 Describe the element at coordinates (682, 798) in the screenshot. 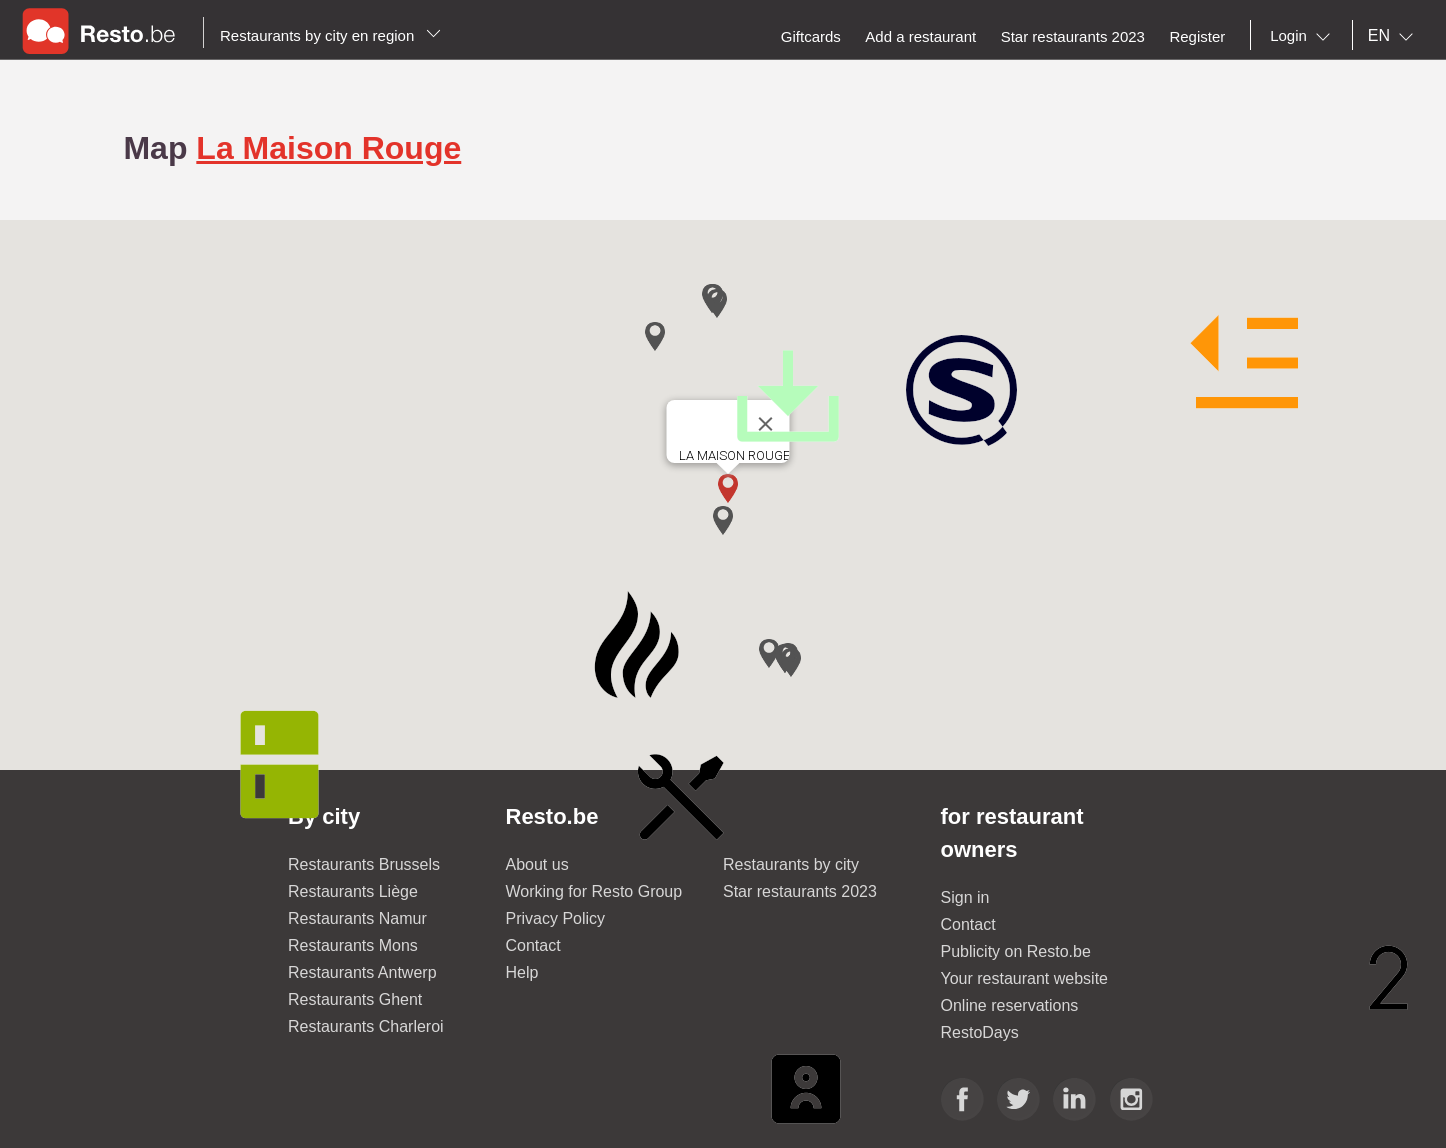

I see `access settings and configuration options` at that location.